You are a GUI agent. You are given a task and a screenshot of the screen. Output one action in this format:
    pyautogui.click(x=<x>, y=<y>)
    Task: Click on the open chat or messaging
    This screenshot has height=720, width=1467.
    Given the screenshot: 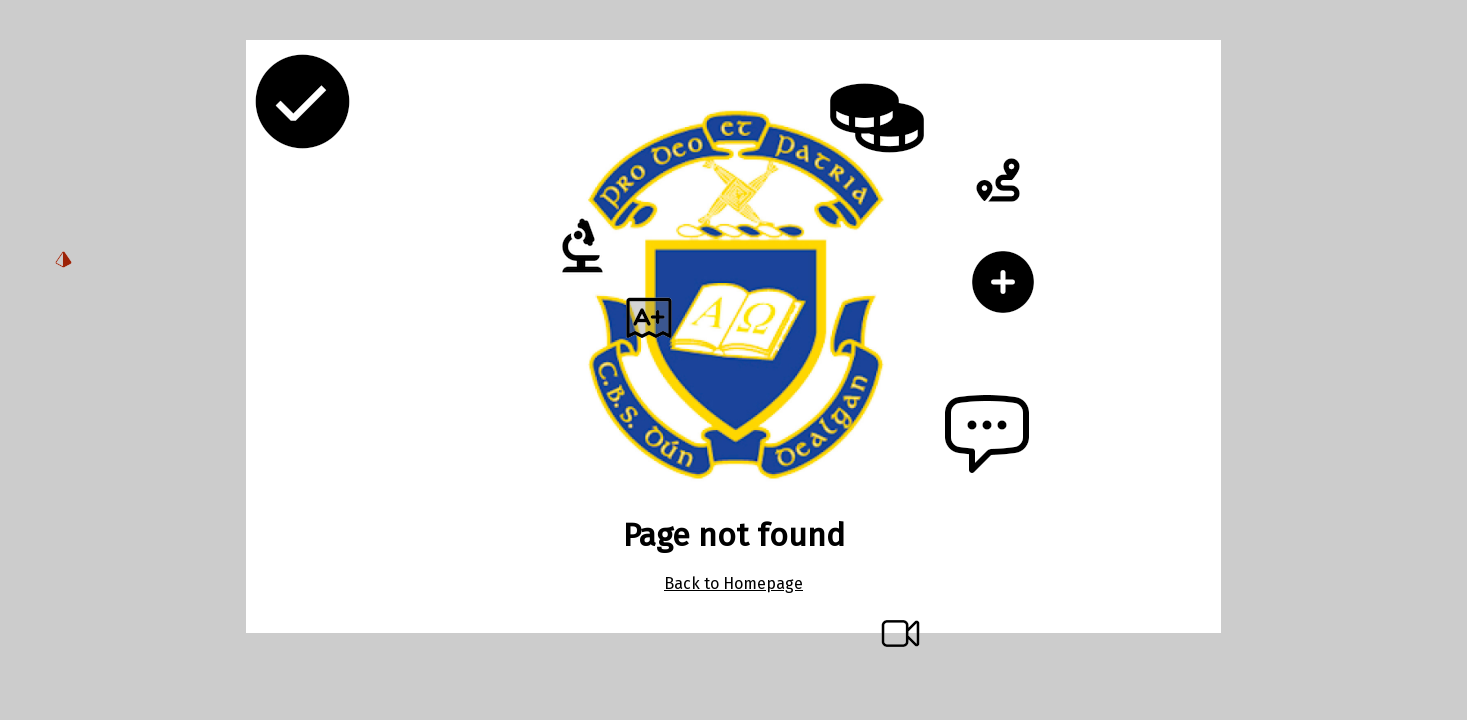 What is the action you would take?
    pyautogui.click(x=987, y=434)
    